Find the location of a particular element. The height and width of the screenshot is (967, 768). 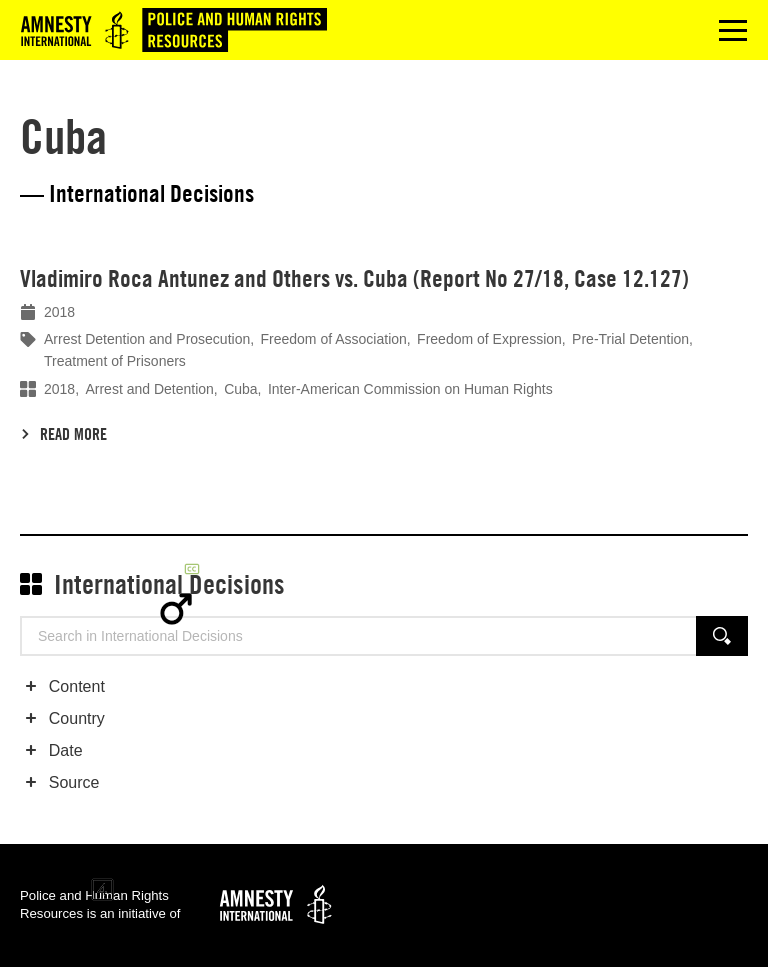

enable closed captions for video content is located at coordinates (192, 569).